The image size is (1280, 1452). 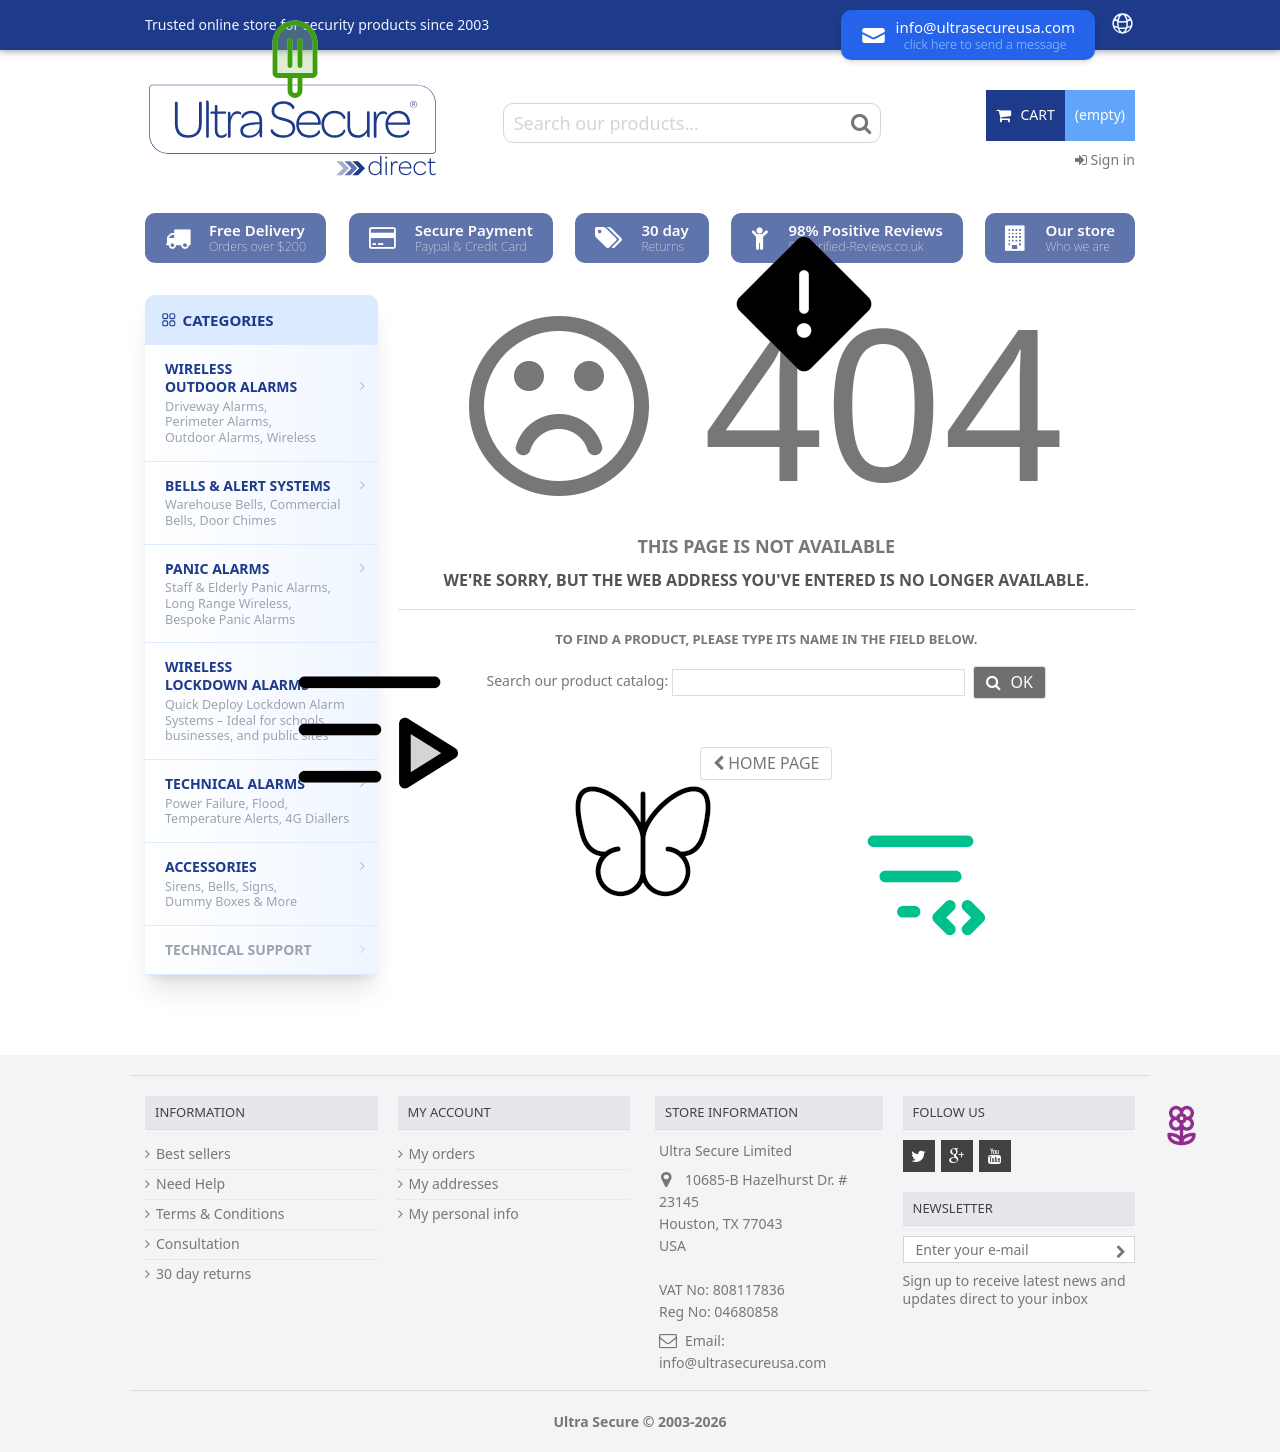 I want to click on add to playback queue, so click(x=369, y=729).